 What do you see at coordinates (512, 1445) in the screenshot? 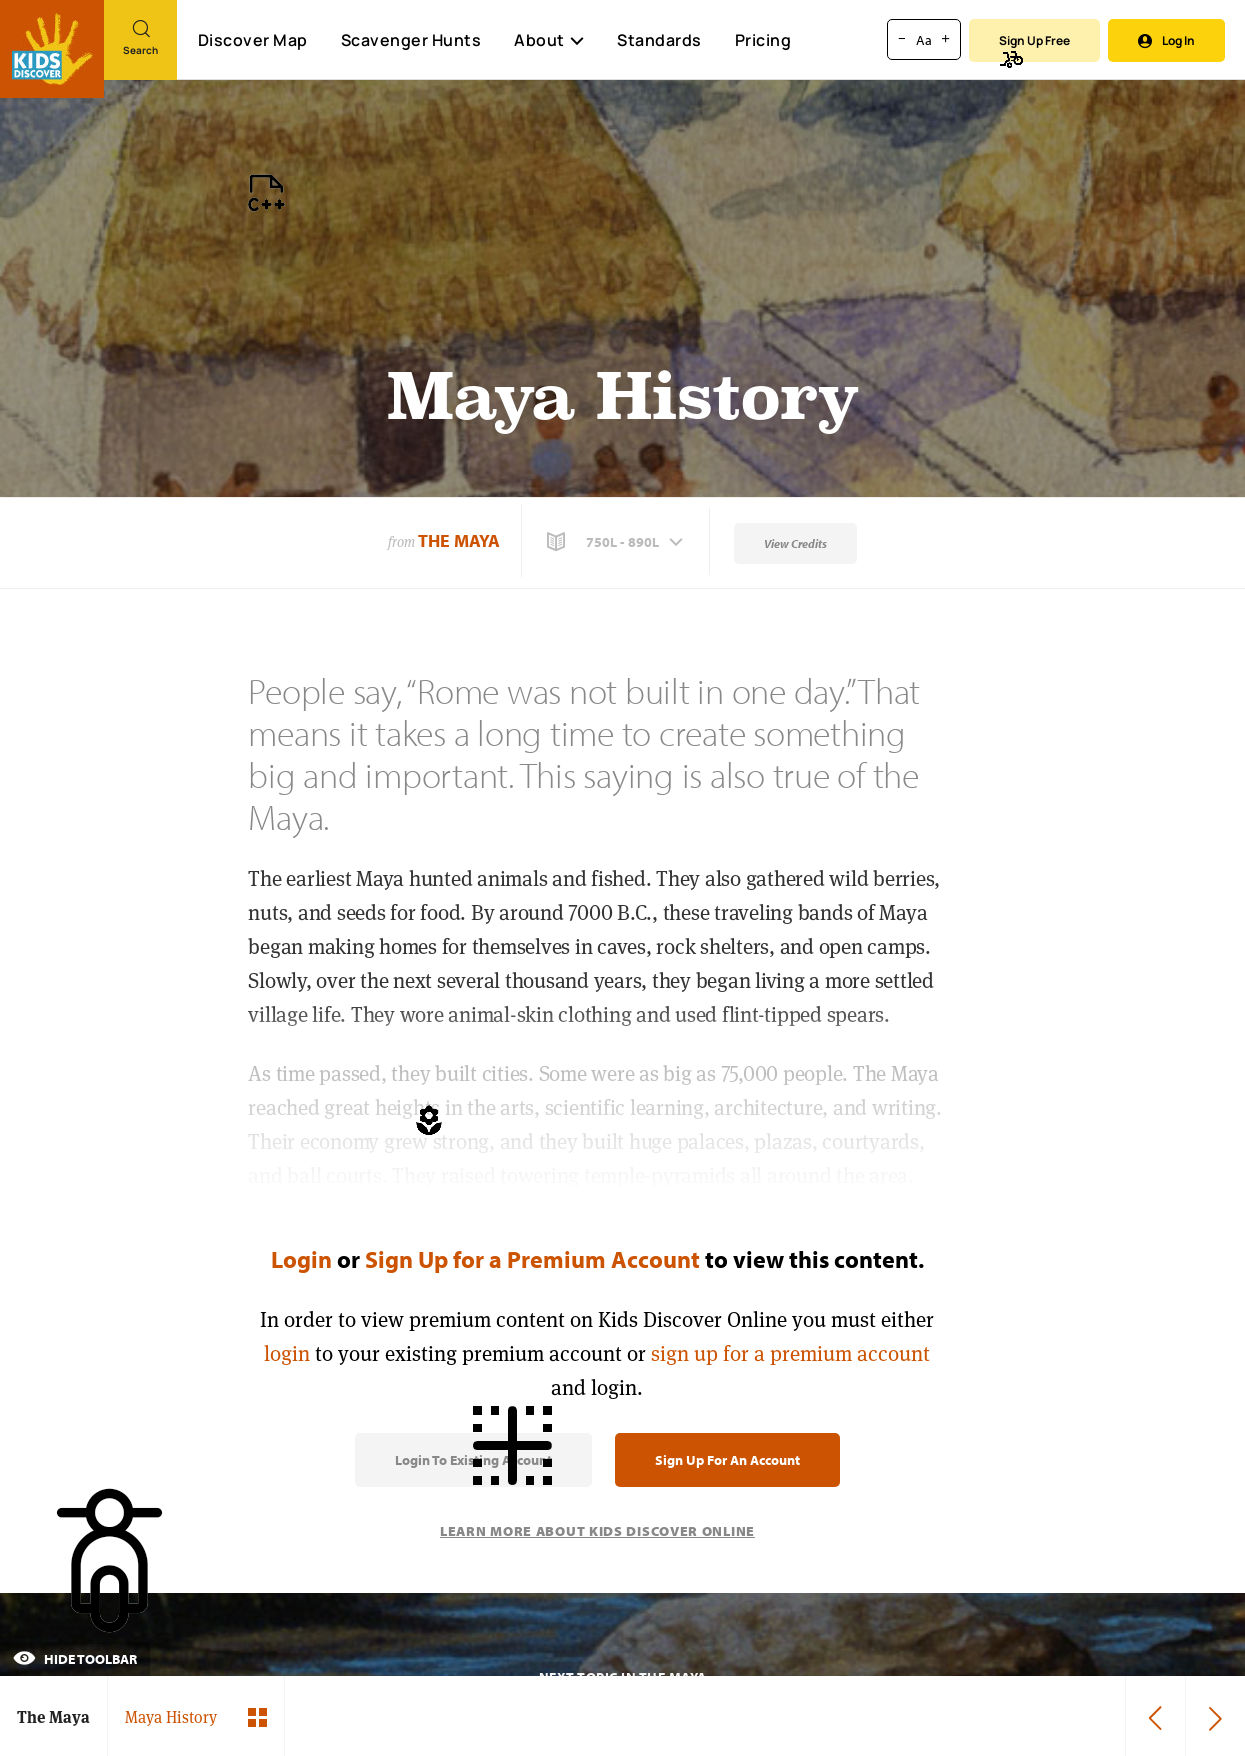
I see `apply inner borders to selected cells` at bounding box center [512, 1445].